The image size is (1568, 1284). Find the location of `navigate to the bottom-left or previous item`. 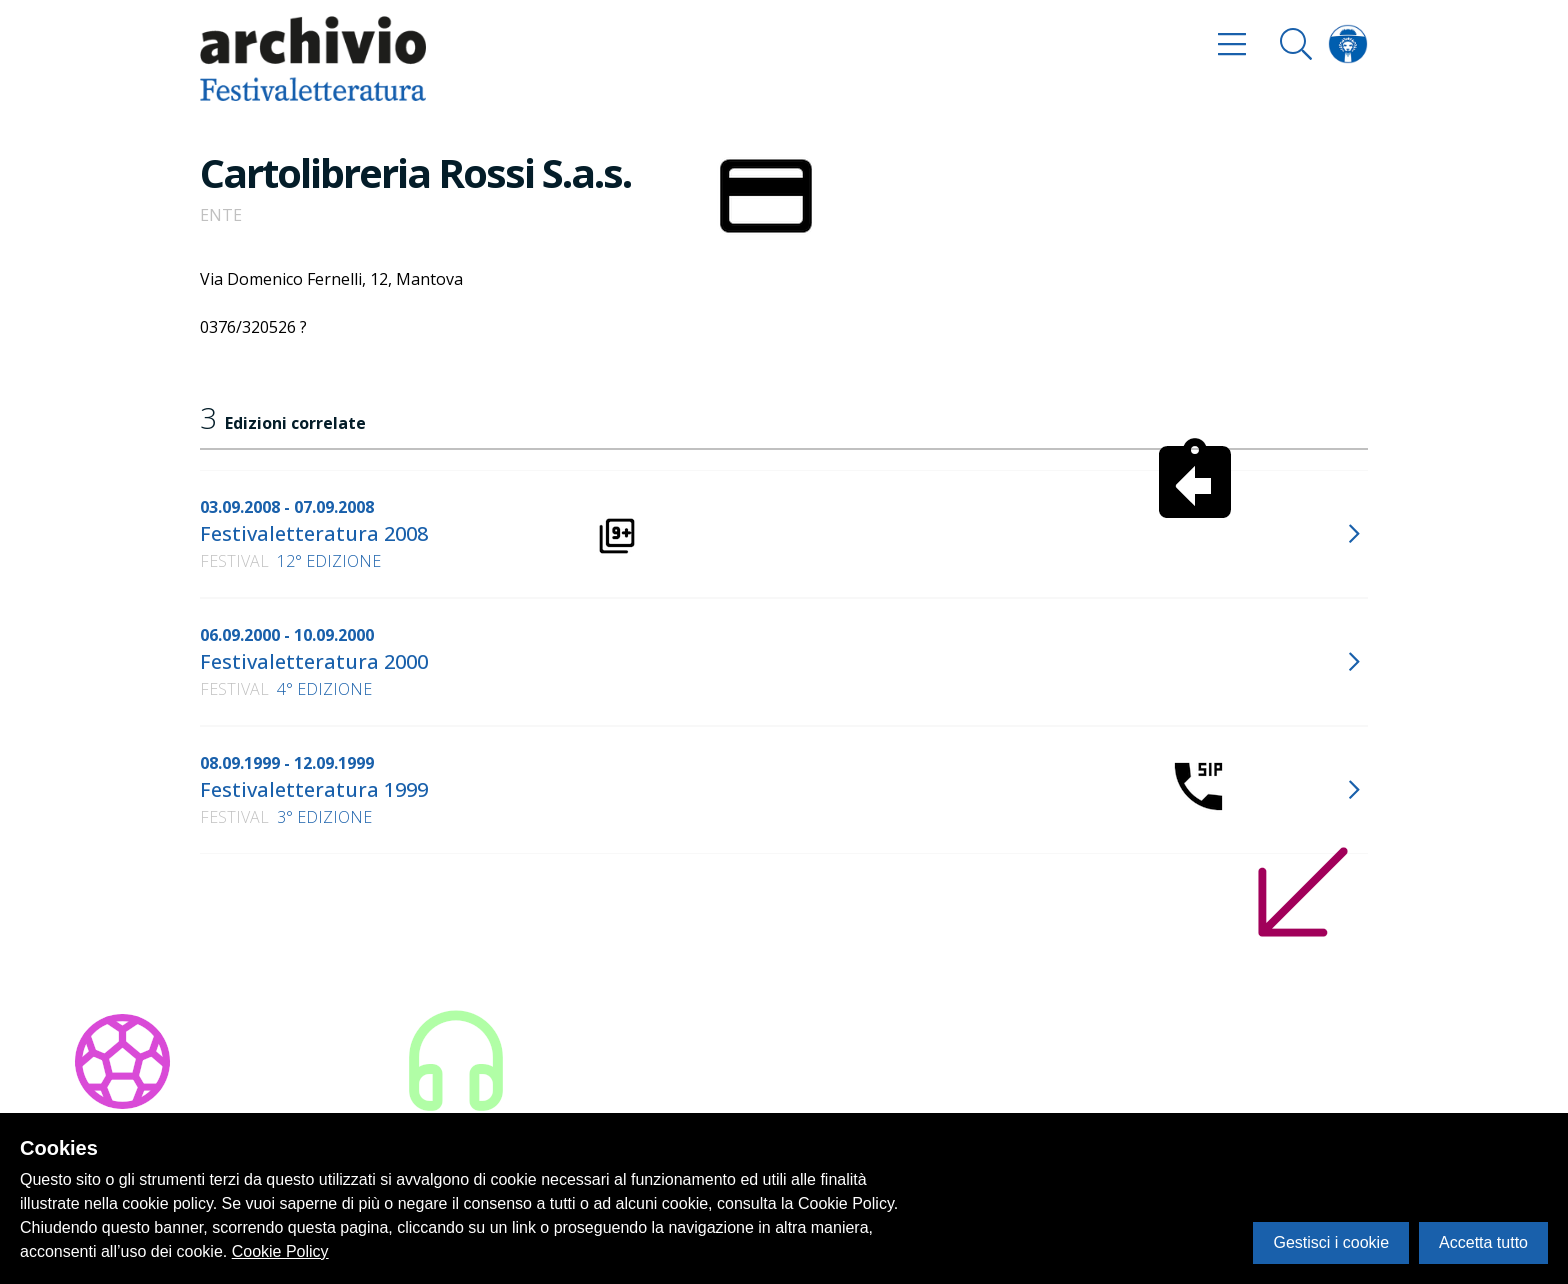

navigate to the bottom-left or previous item is located at coordinates (1303, 892).